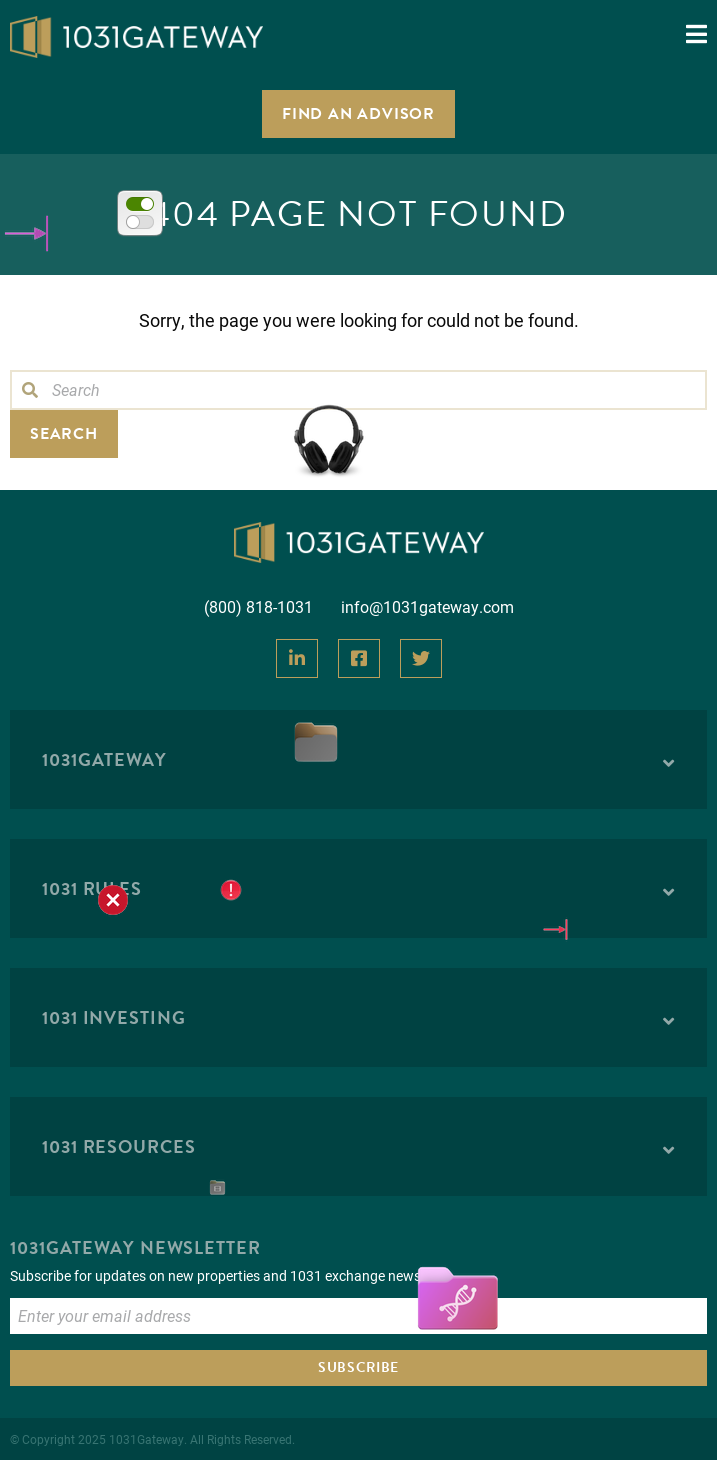 The width and height of the screenshot is (717, 1460). Describe the element at coordinates (140, 213) in the screenshot. I see `open system tweaks or settings customization` at that location.